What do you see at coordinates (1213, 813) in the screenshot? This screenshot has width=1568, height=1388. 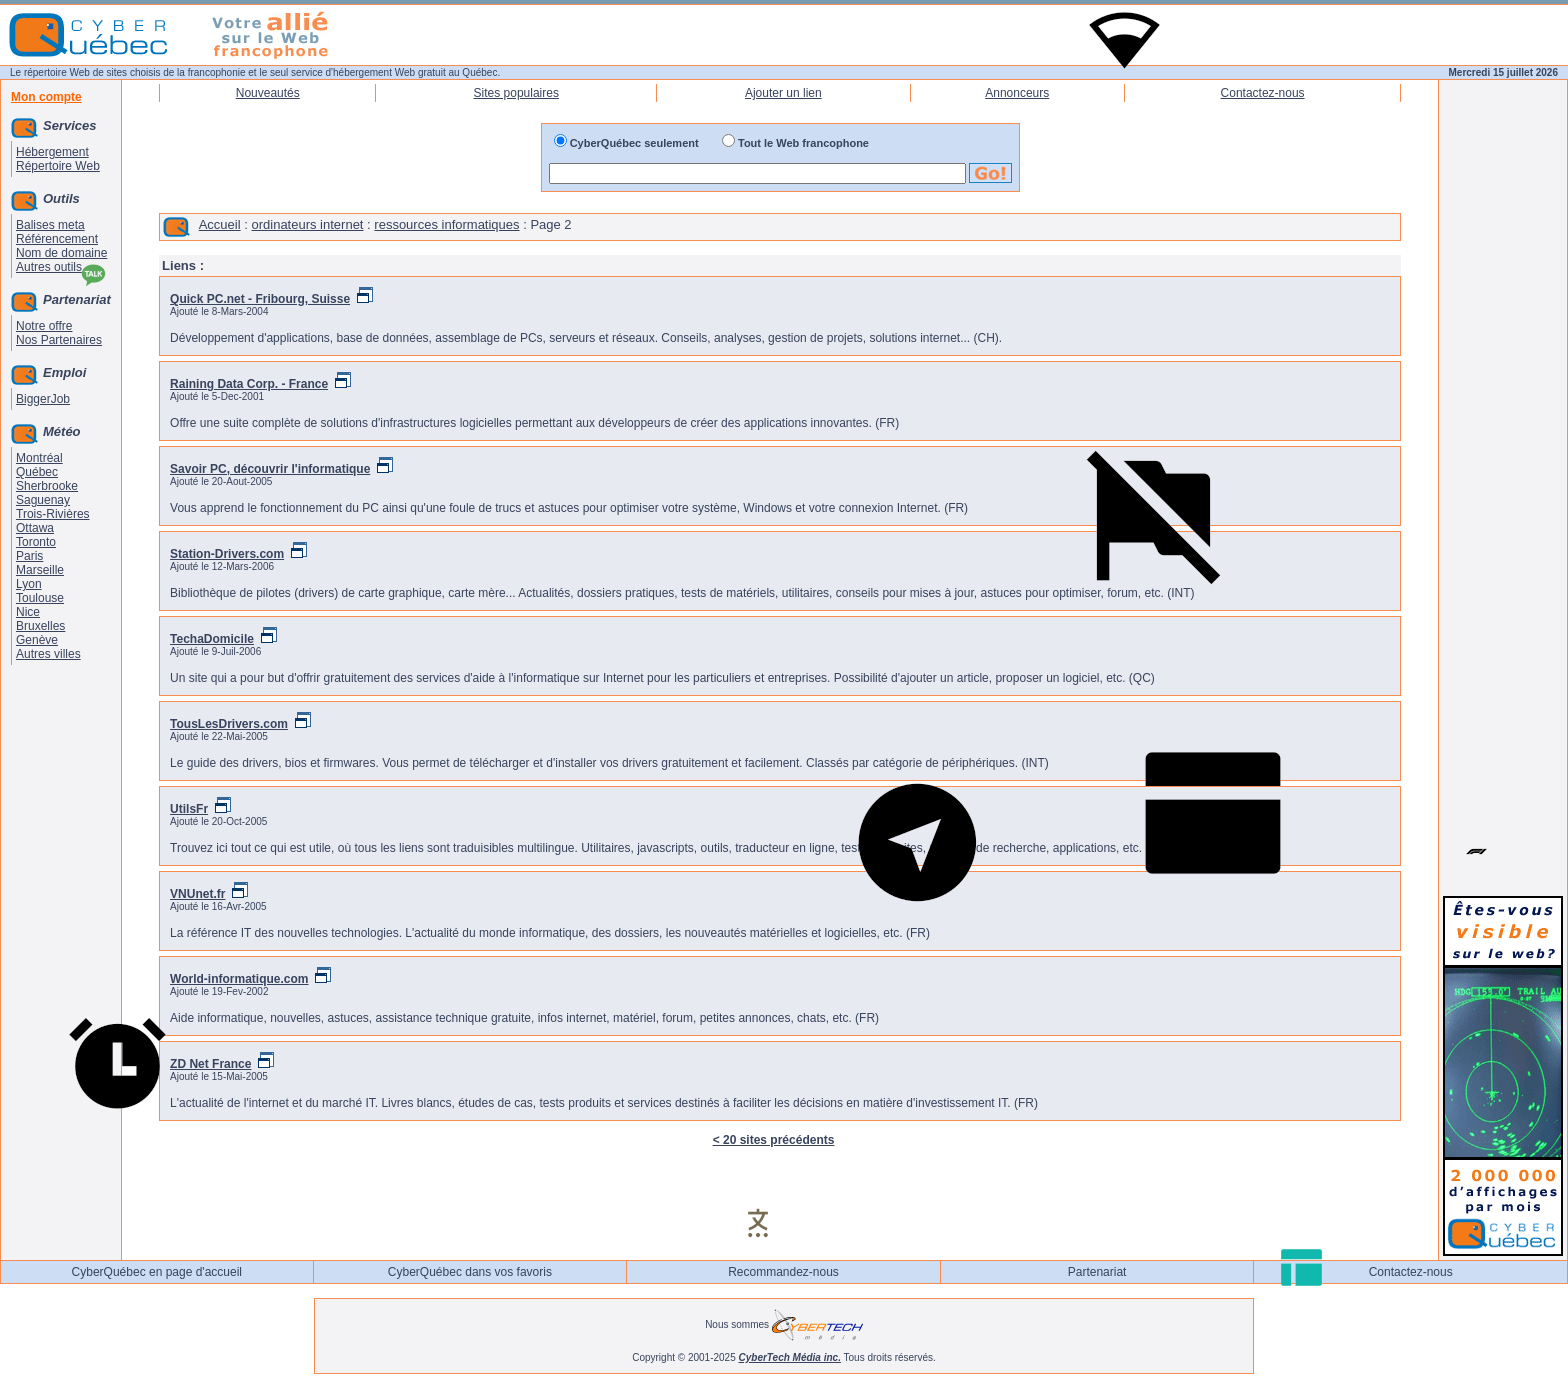 I see `switch to top panel layout` at bounding box center [1213, 813].